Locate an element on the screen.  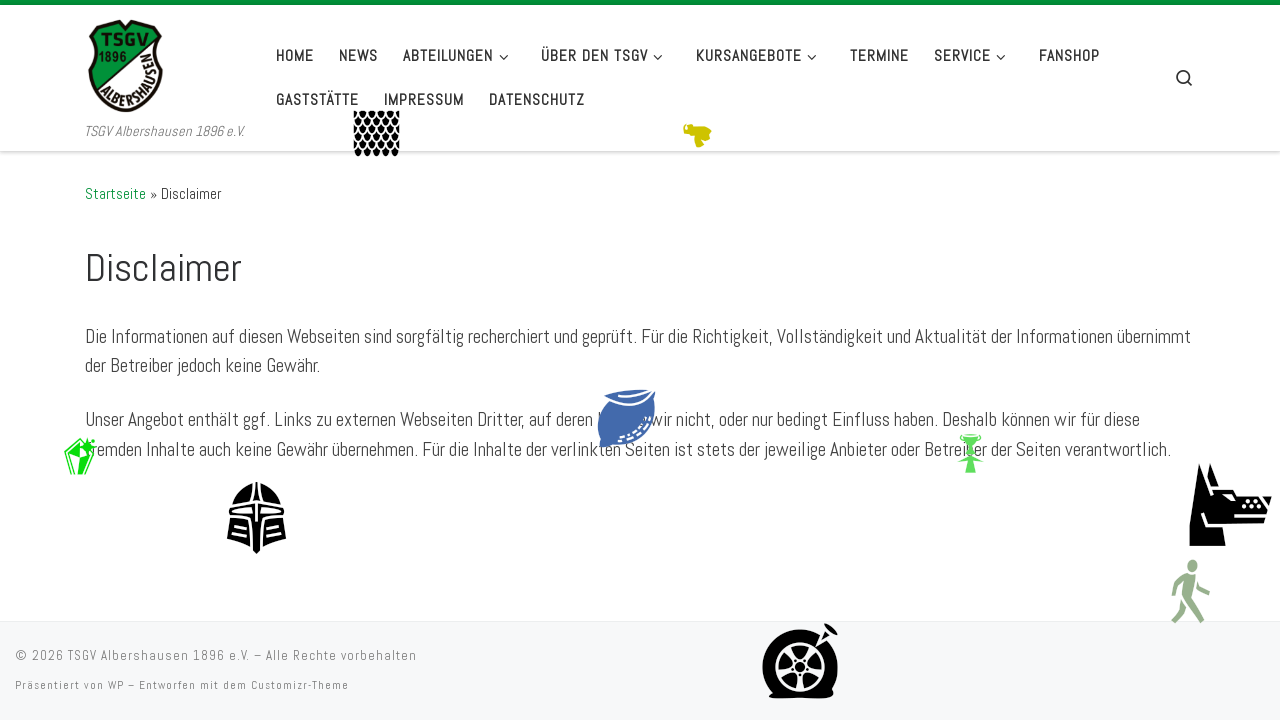
select knight or warrior class is located at coordinates (256, 516).